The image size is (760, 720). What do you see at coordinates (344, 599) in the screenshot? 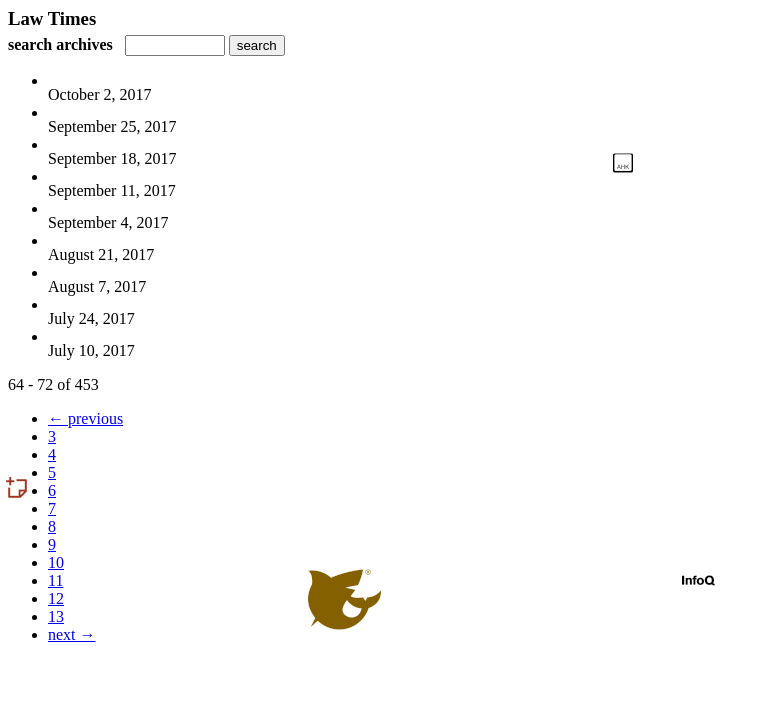
I see `freenas open-source storage software logo` at bounding box center [344, 599].